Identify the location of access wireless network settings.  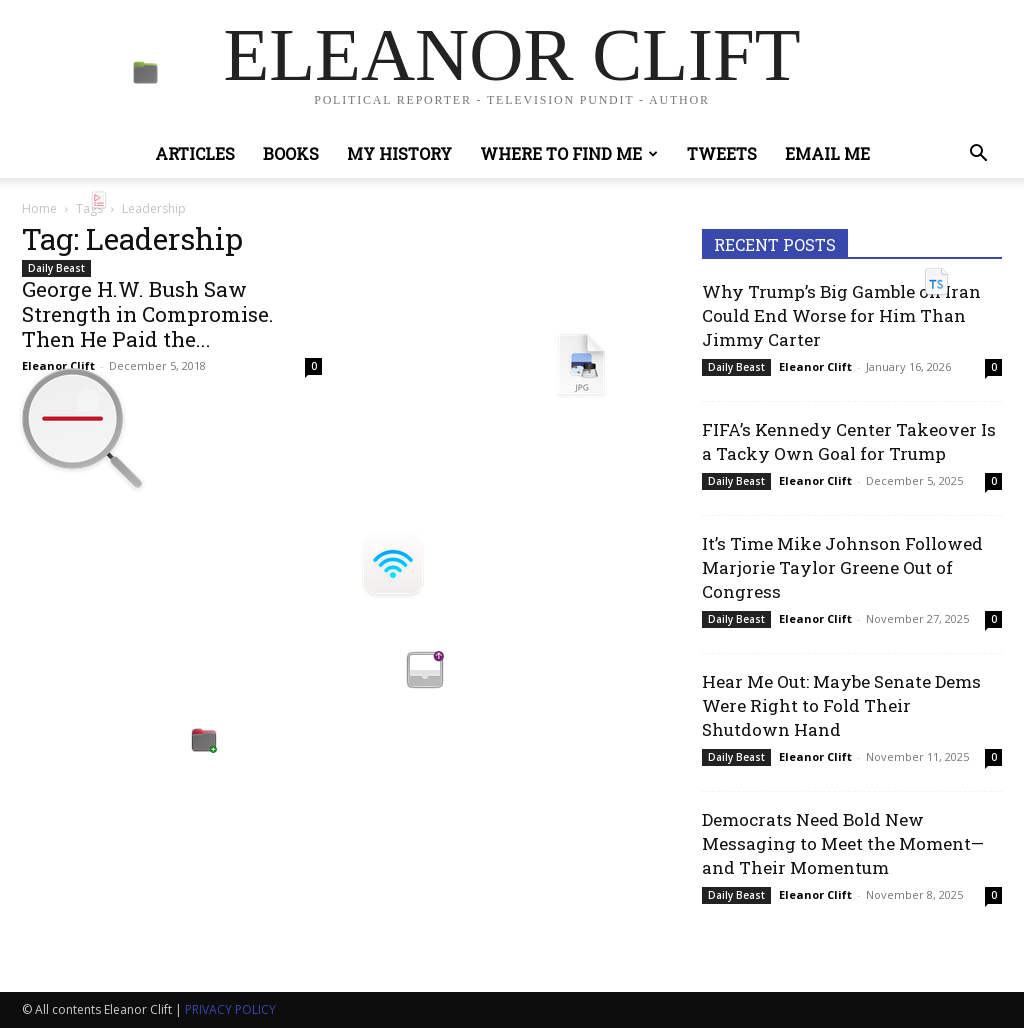
(393, 564).